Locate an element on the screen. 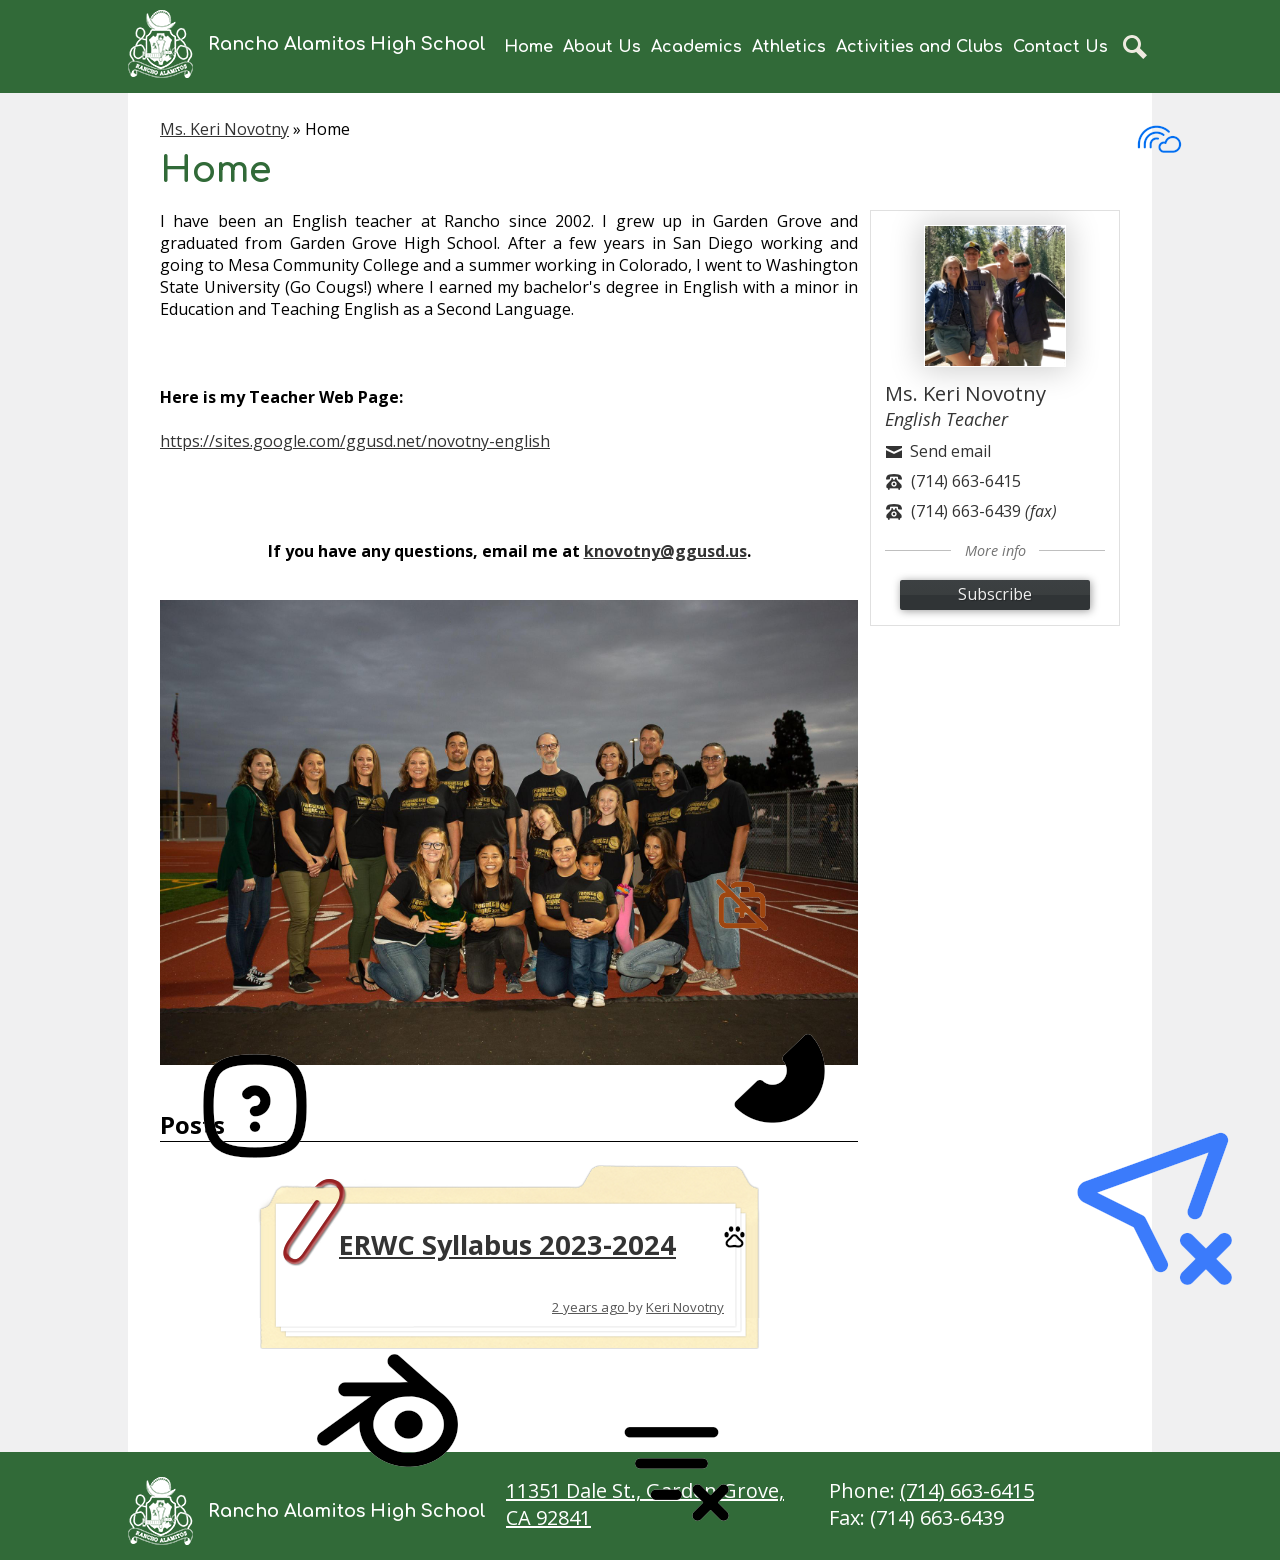 The image size is (1280, 1560). first aid or medical services unavailable is located at coordinates (742, 905).